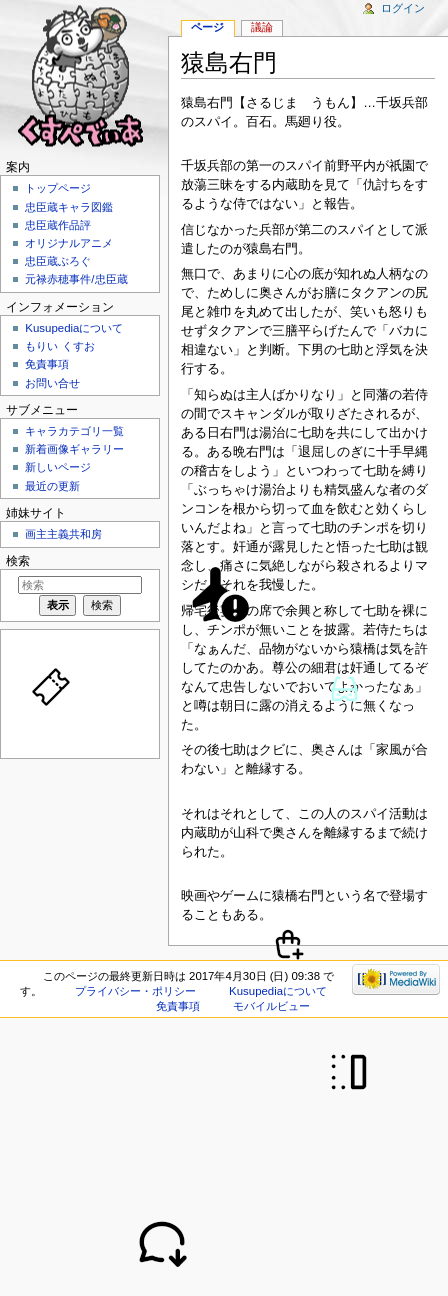 The image size is (448, 1296). I want to click on add item to shopping bag, so click(288, 944).